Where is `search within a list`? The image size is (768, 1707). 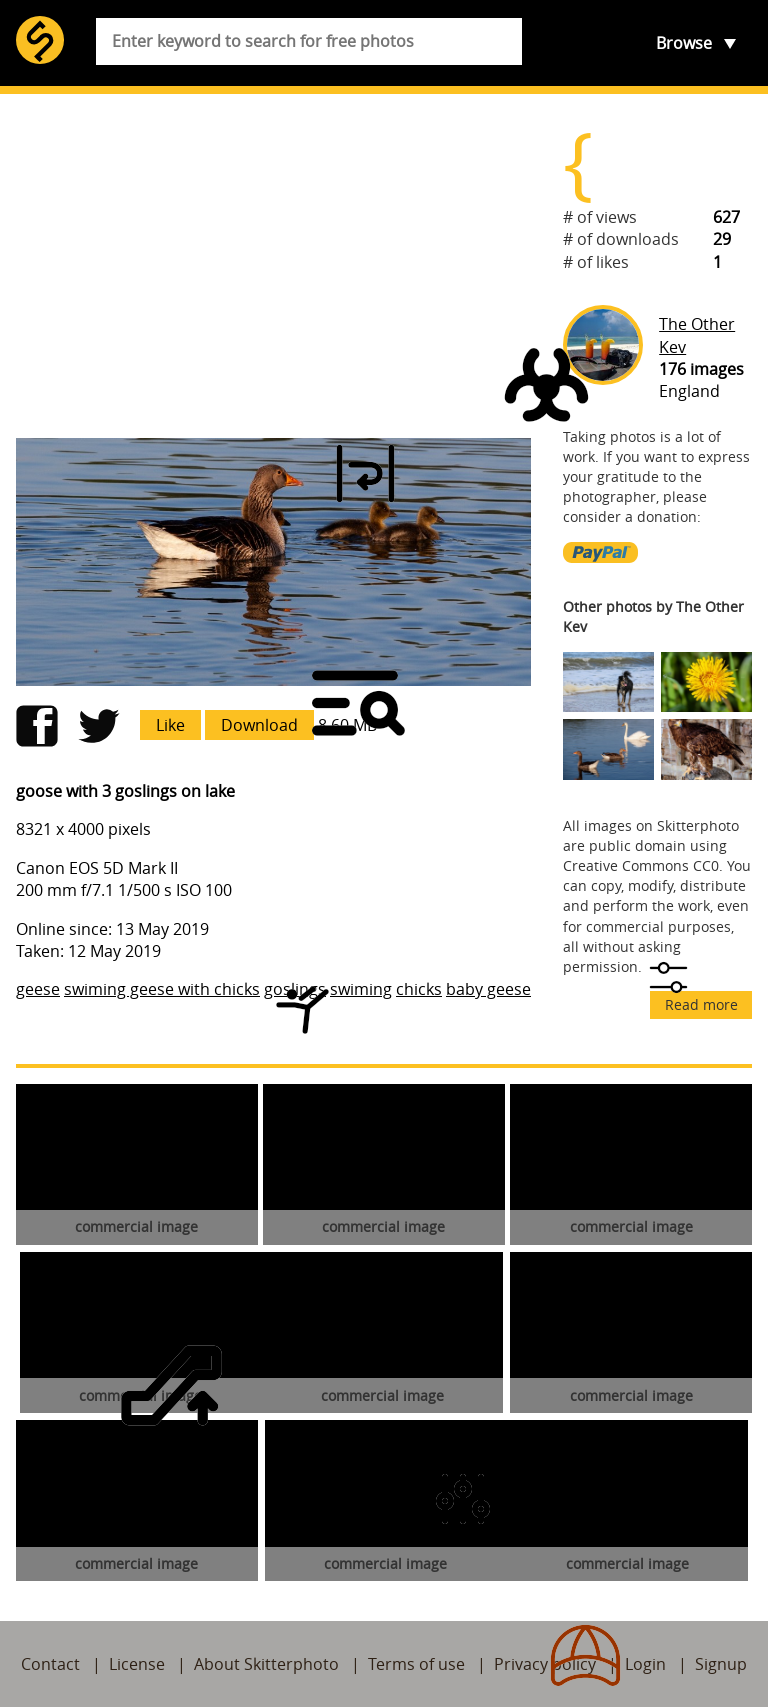
search within a list is located at coordinates (355, 703).